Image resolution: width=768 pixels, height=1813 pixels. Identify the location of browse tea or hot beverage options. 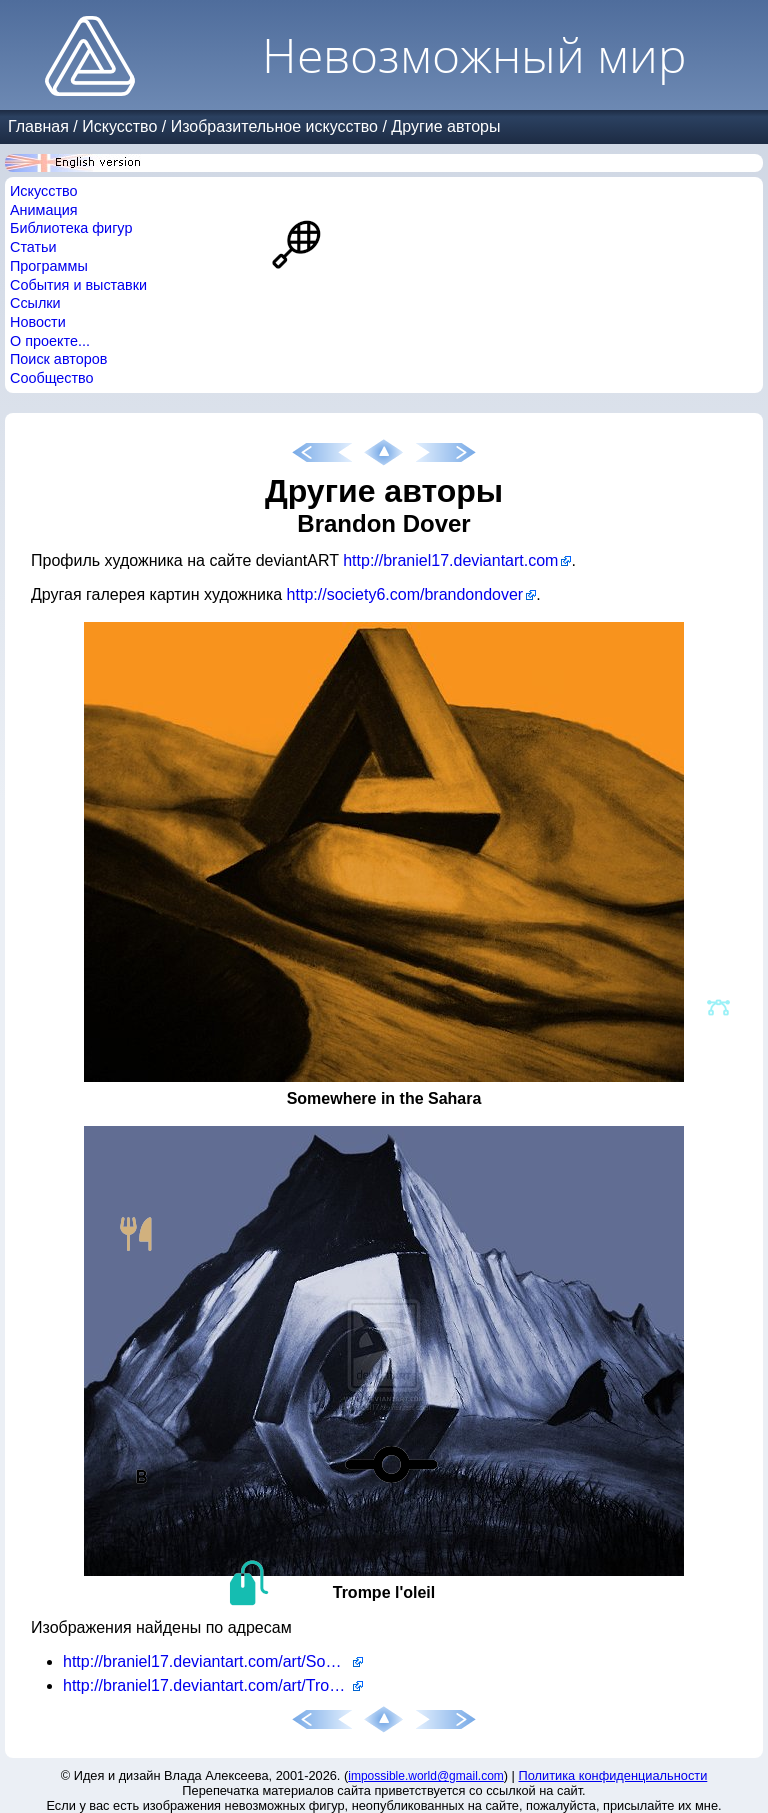
(247, 1584).